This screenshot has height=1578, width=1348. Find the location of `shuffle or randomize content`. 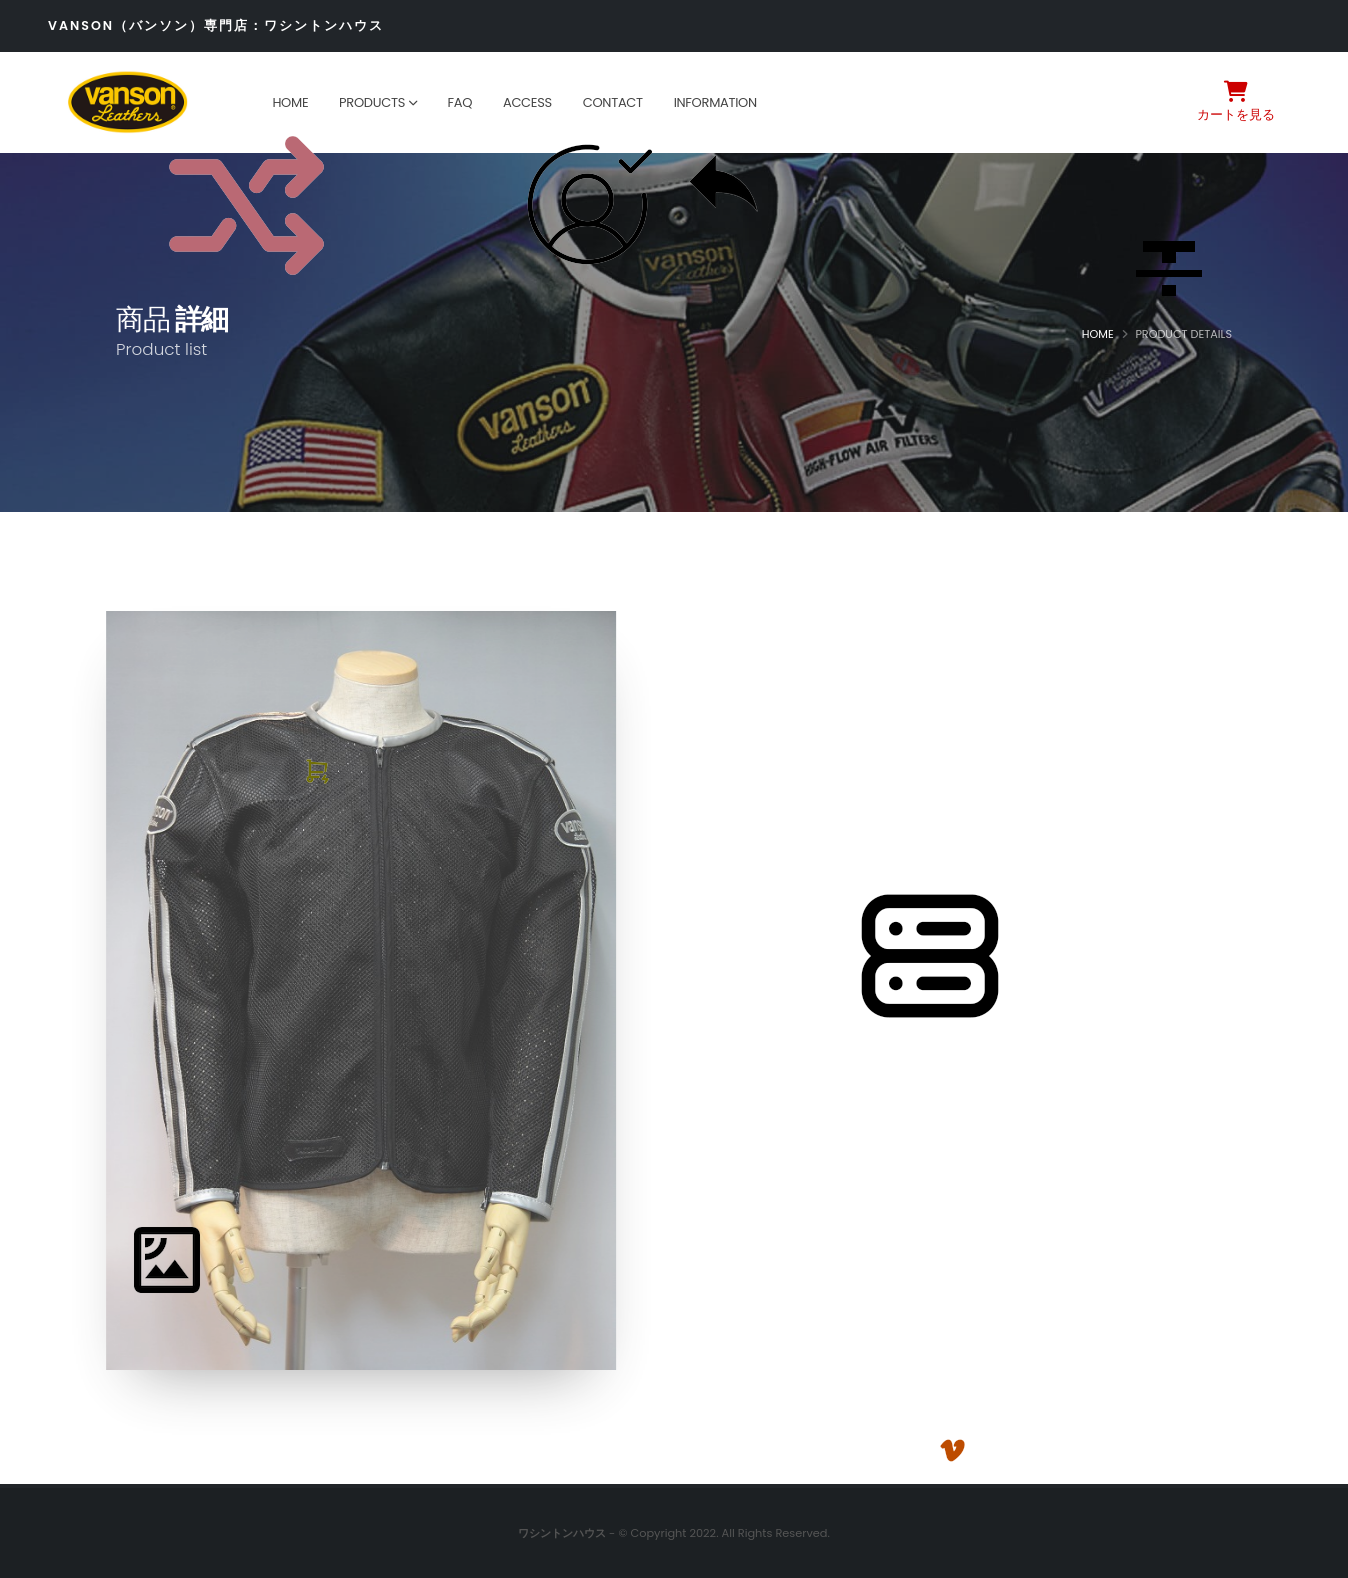

shuffle or randomize content is located at coordinates (246, 205).